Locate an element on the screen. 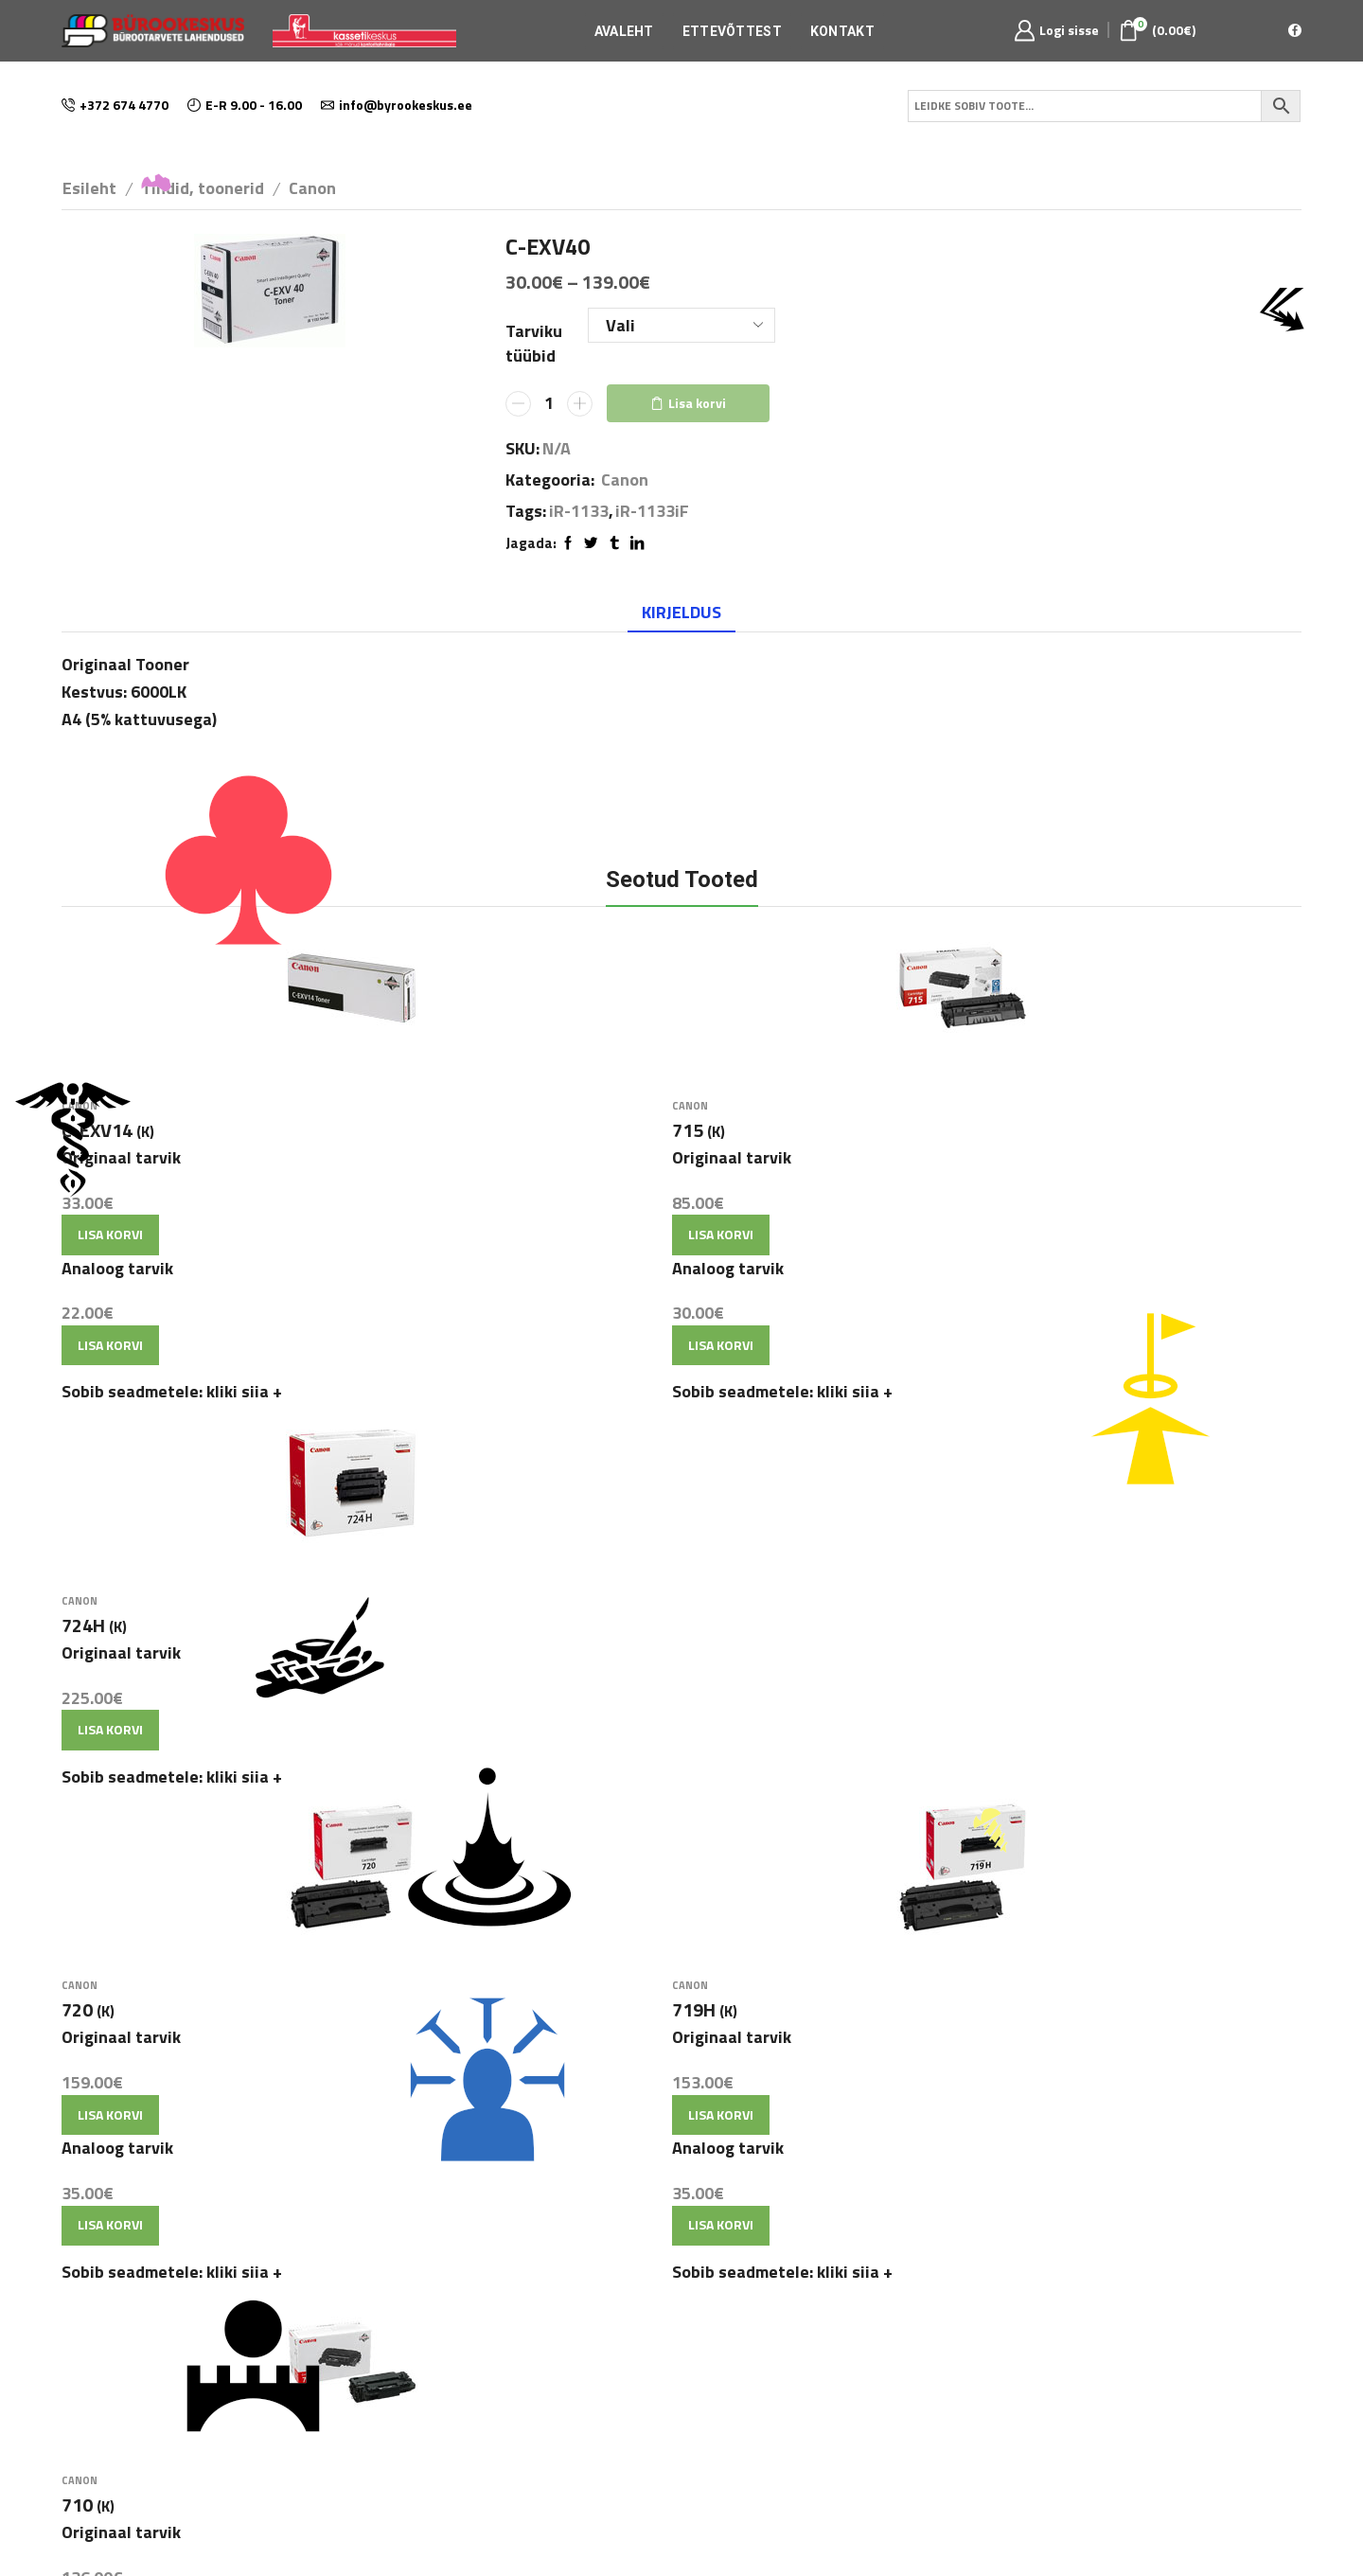 This screenshot has height=2576, width=1363. select latvia as your country or region is located at coordinates (156, 183).